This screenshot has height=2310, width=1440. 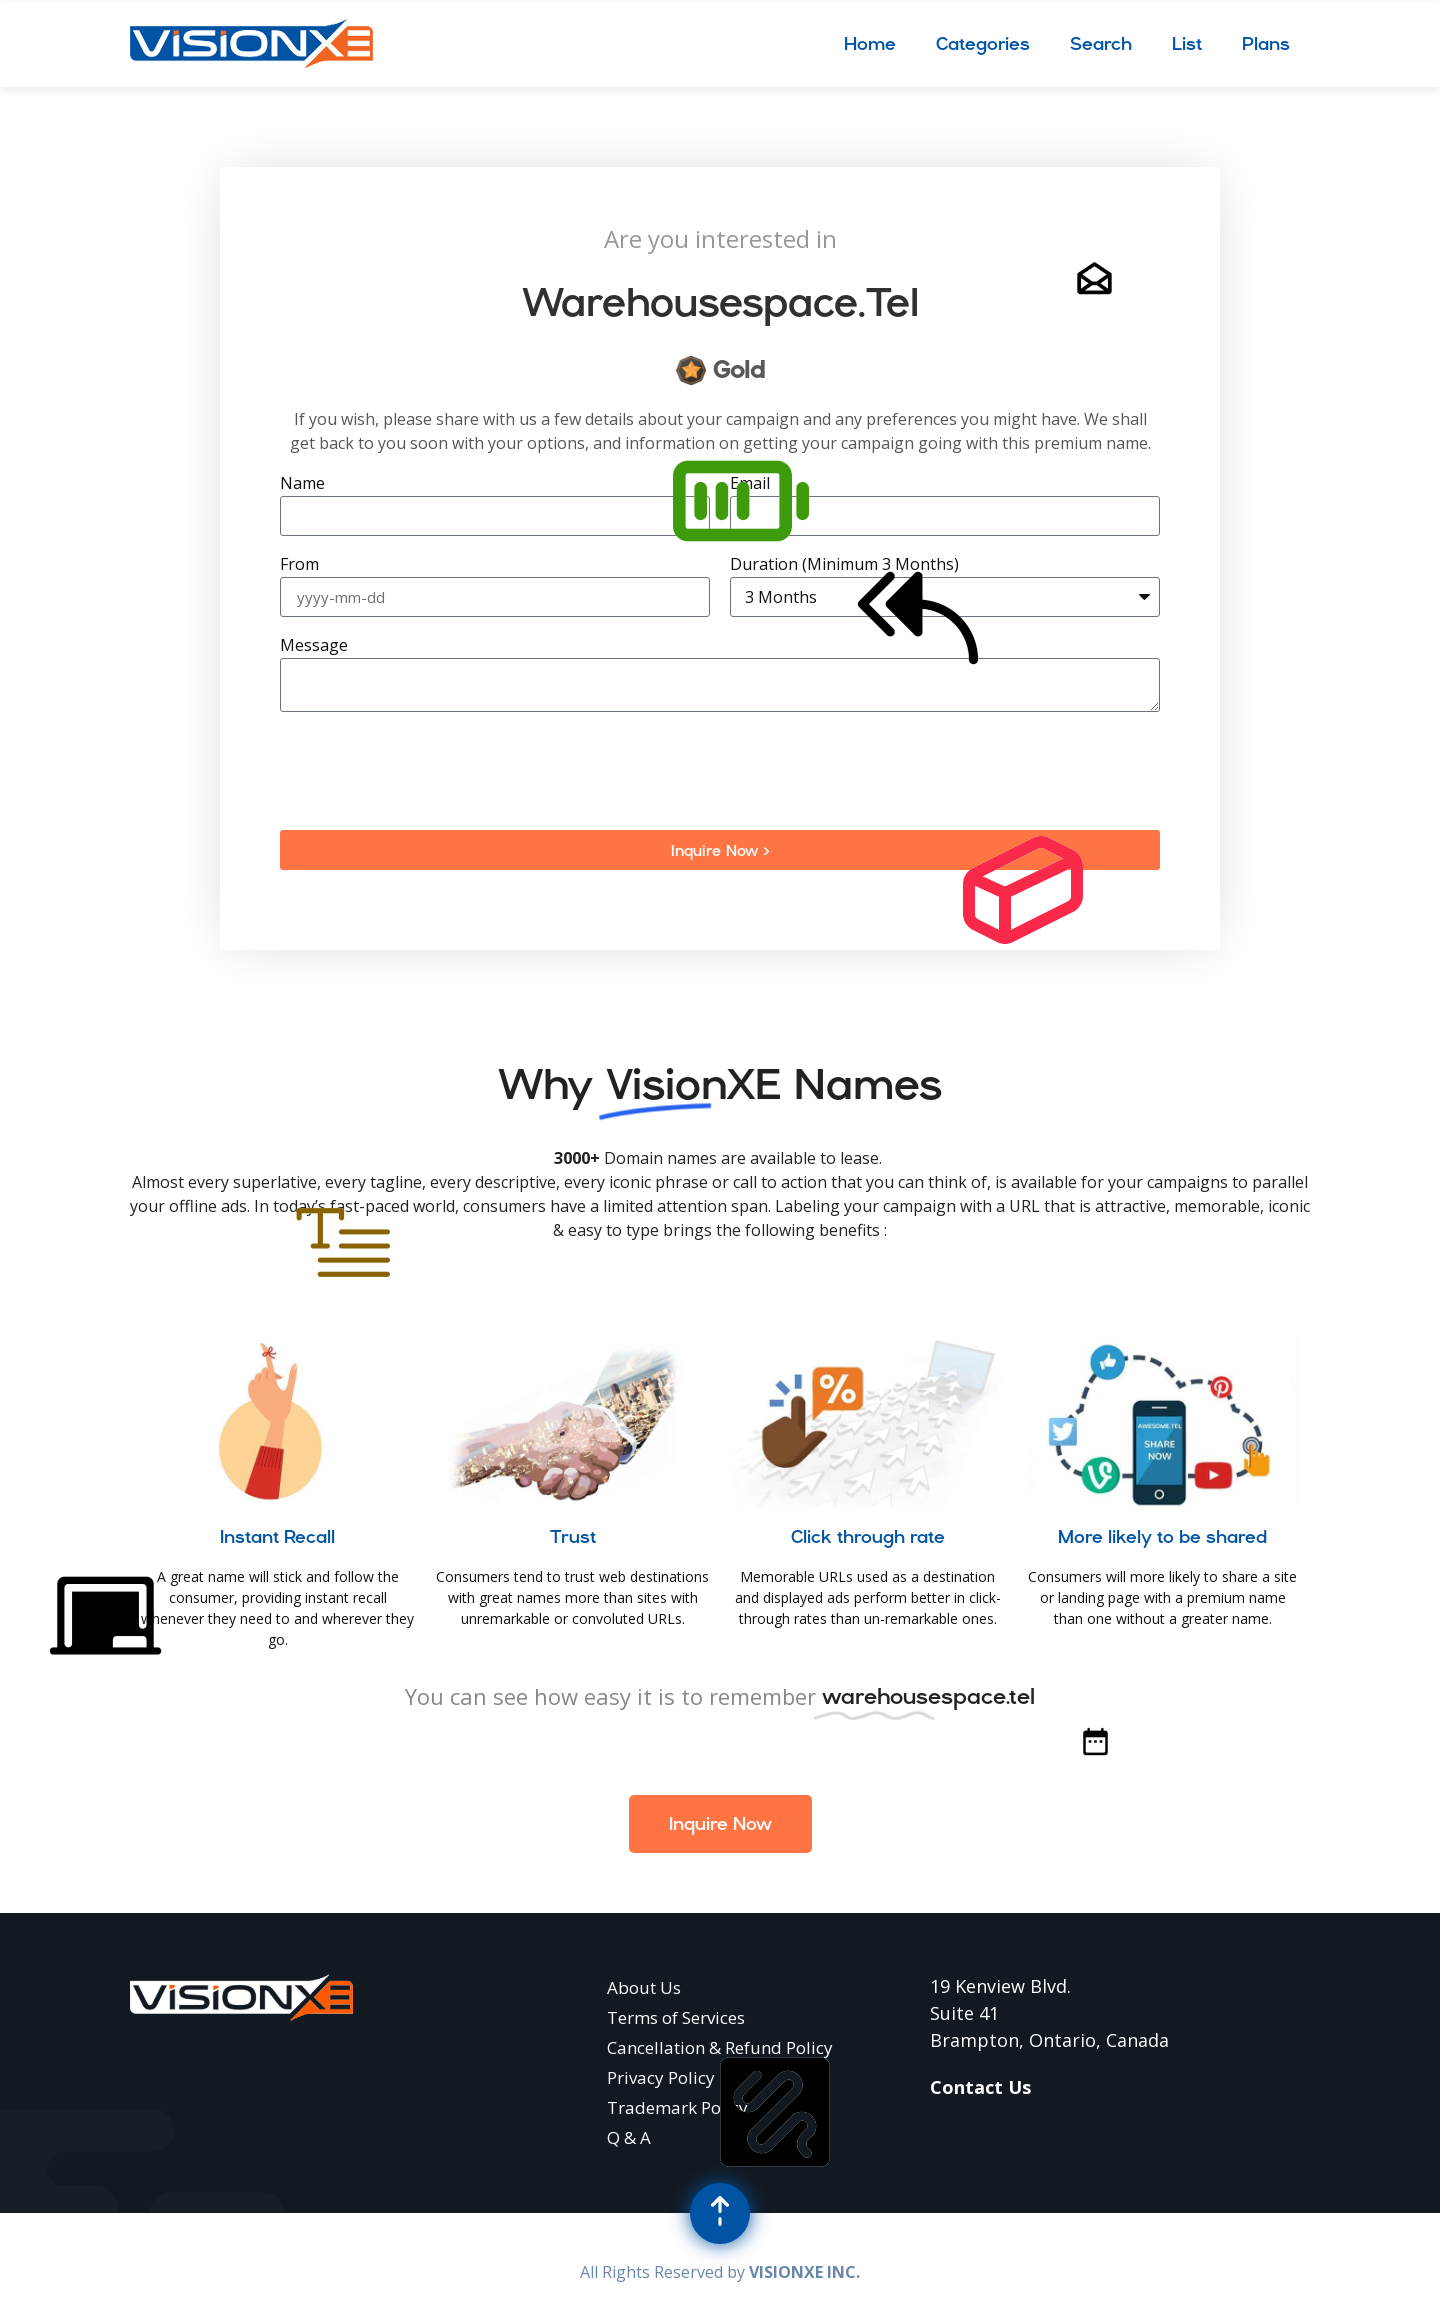 I want to click on access whiteboard or presentation mode, so click(x=105, y=1617).